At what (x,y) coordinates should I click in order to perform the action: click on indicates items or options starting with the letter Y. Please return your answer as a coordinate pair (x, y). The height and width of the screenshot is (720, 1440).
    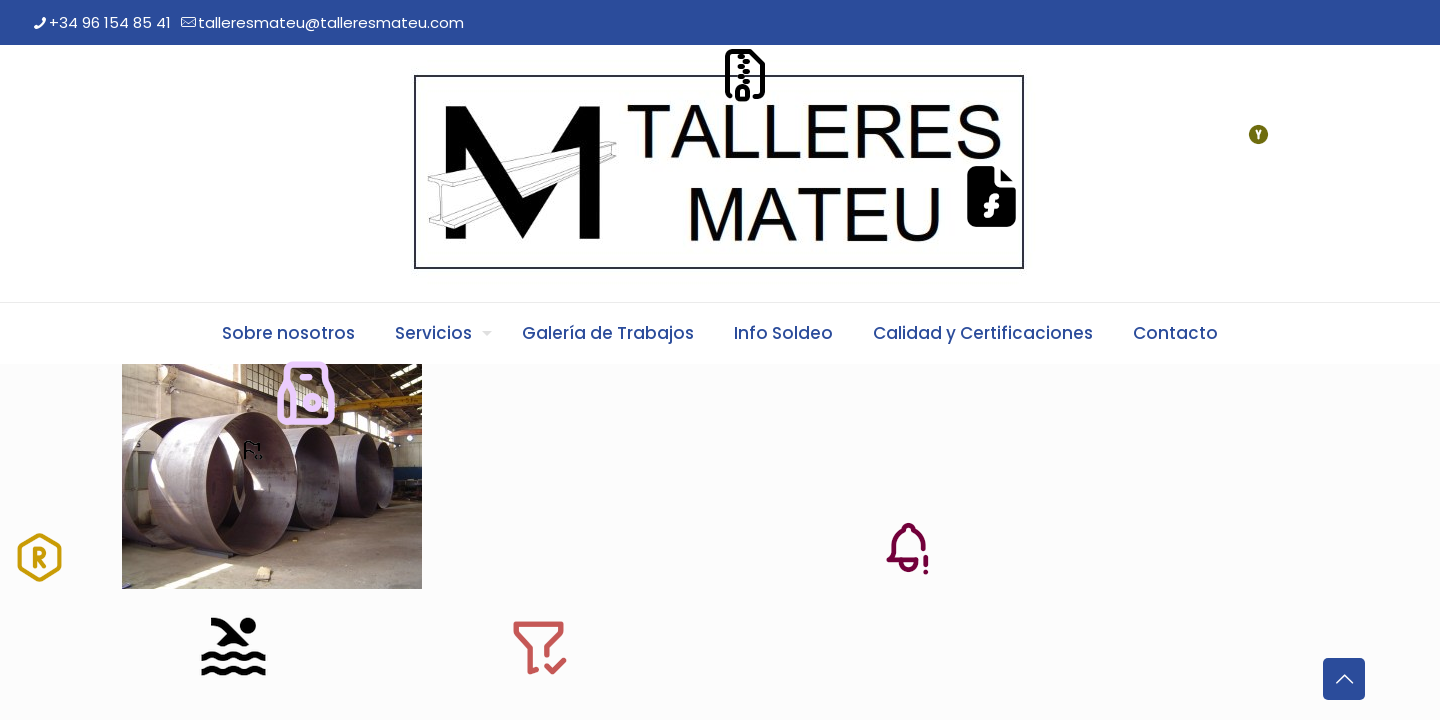
    Looking at the image, I should click on (1258, 134).